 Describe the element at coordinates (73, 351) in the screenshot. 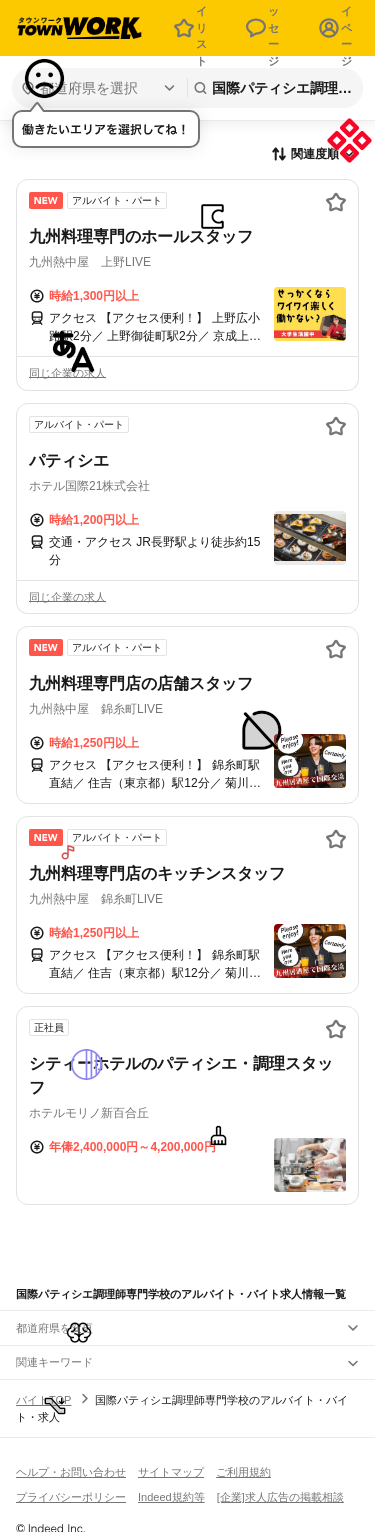

I see `switch to Japanese hiragana input` at that location.